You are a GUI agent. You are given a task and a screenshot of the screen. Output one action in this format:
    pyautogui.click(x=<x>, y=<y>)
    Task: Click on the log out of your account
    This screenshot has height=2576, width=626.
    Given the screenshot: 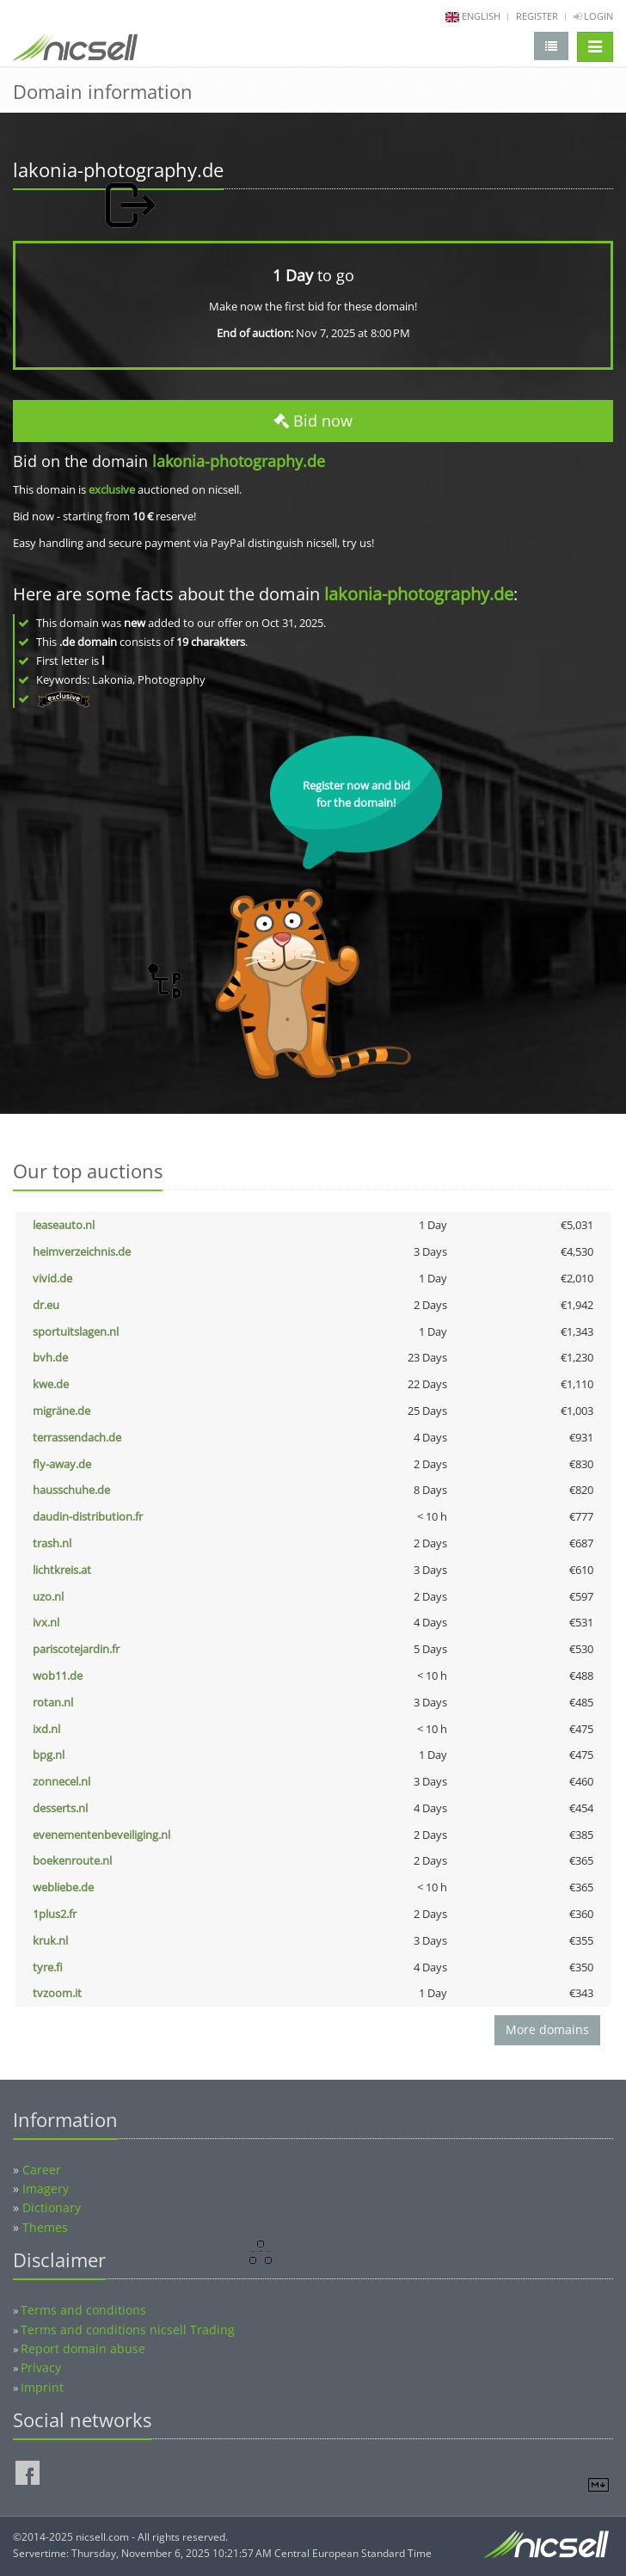 What is the action you would take?
    pyautogui.click(x=130, y=205)
    